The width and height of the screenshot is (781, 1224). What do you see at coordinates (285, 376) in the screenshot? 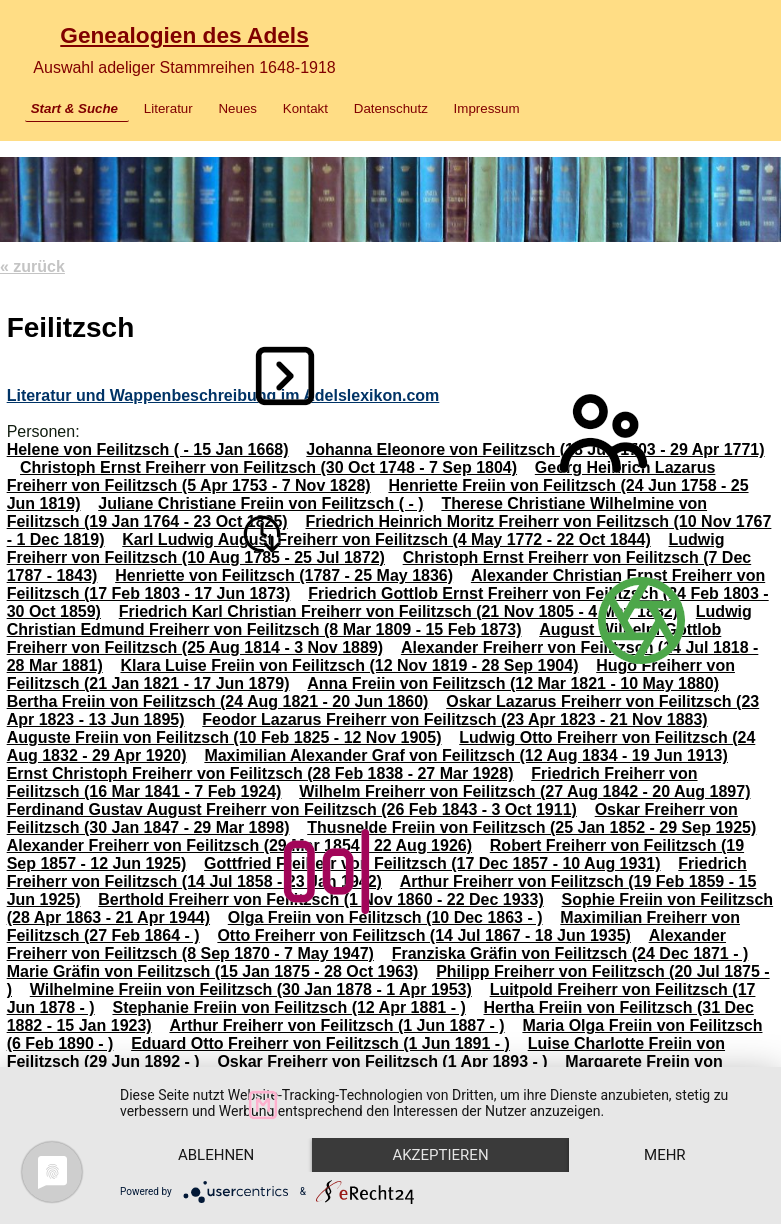
I see `navigate to the next item or page` at bounding box center [285, 376].